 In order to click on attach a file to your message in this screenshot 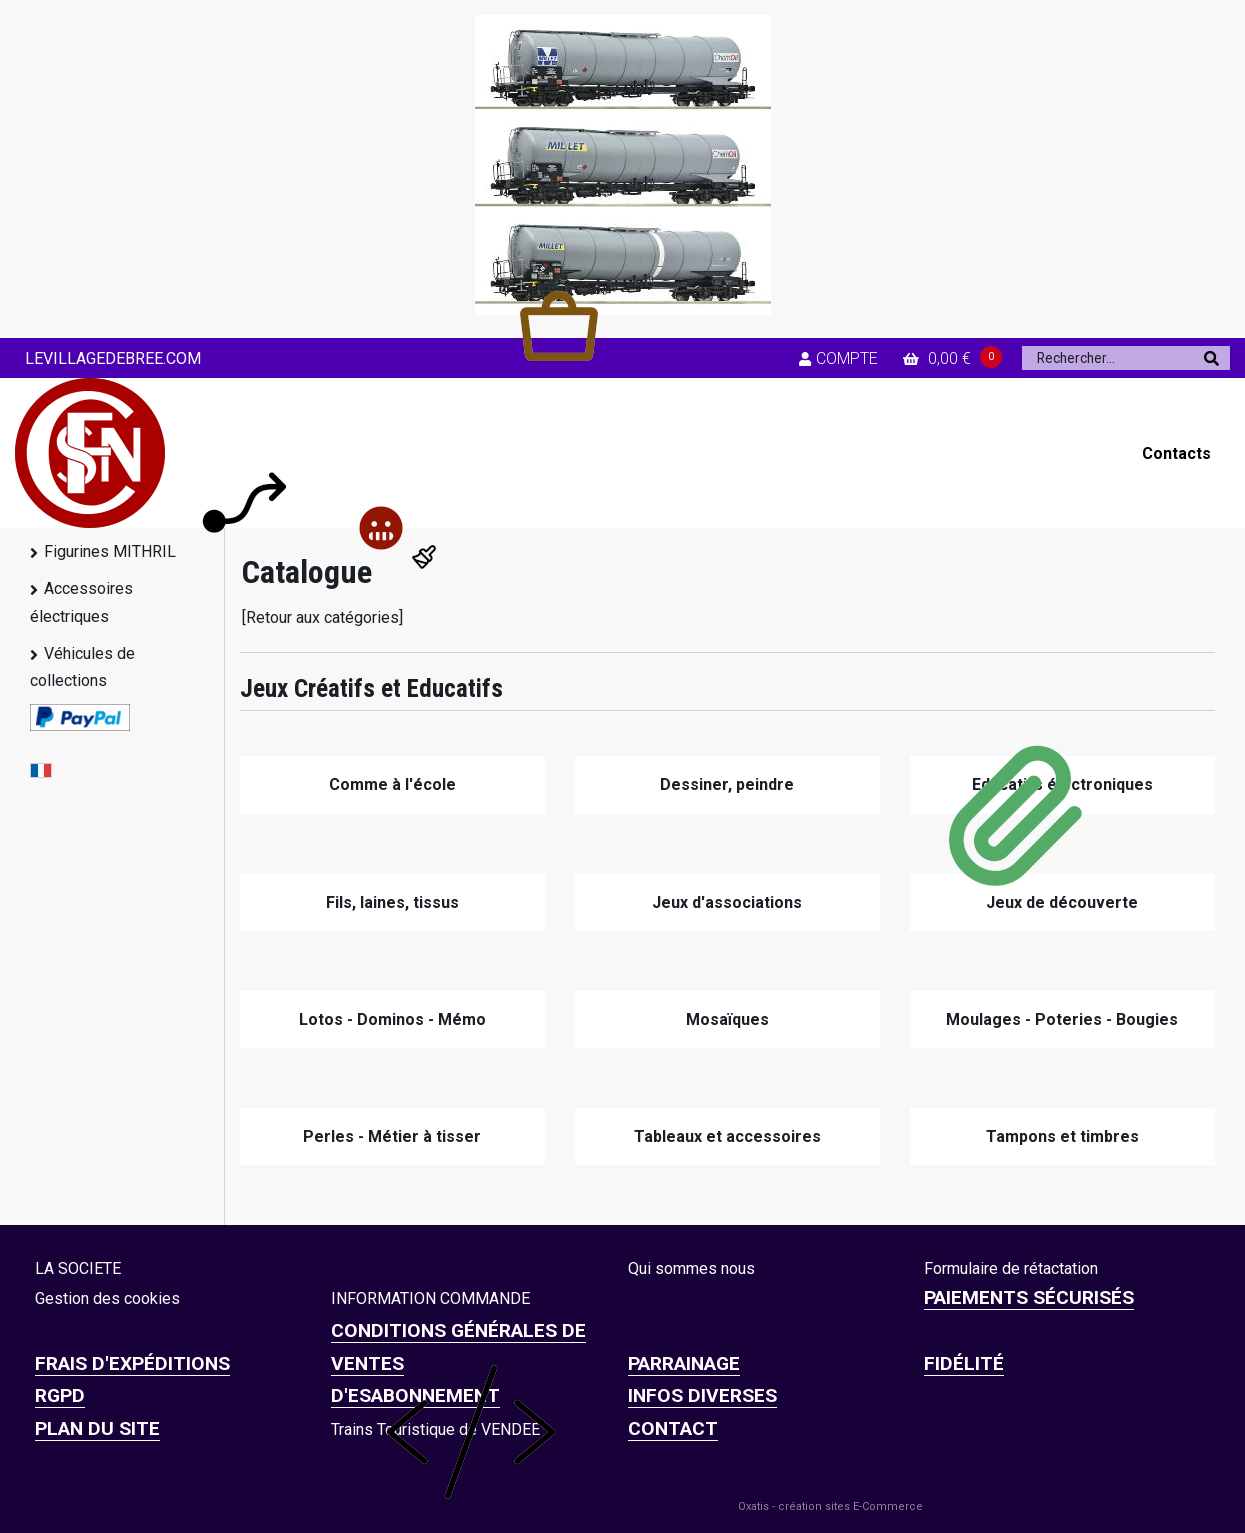, I will do `click(1015, 819)`.